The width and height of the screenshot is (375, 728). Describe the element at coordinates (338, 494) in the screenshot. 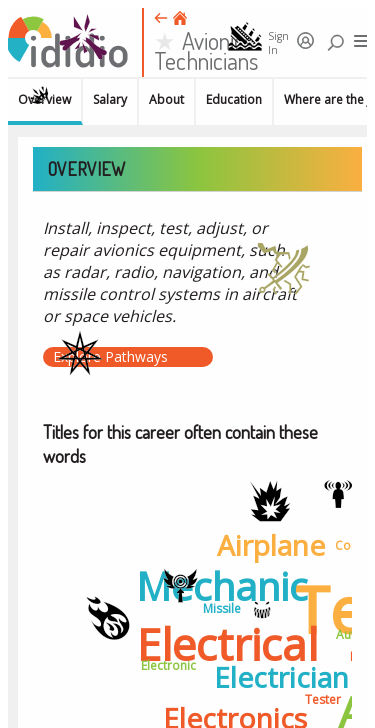

I see `indicates active awareness or alert mode` at that location.